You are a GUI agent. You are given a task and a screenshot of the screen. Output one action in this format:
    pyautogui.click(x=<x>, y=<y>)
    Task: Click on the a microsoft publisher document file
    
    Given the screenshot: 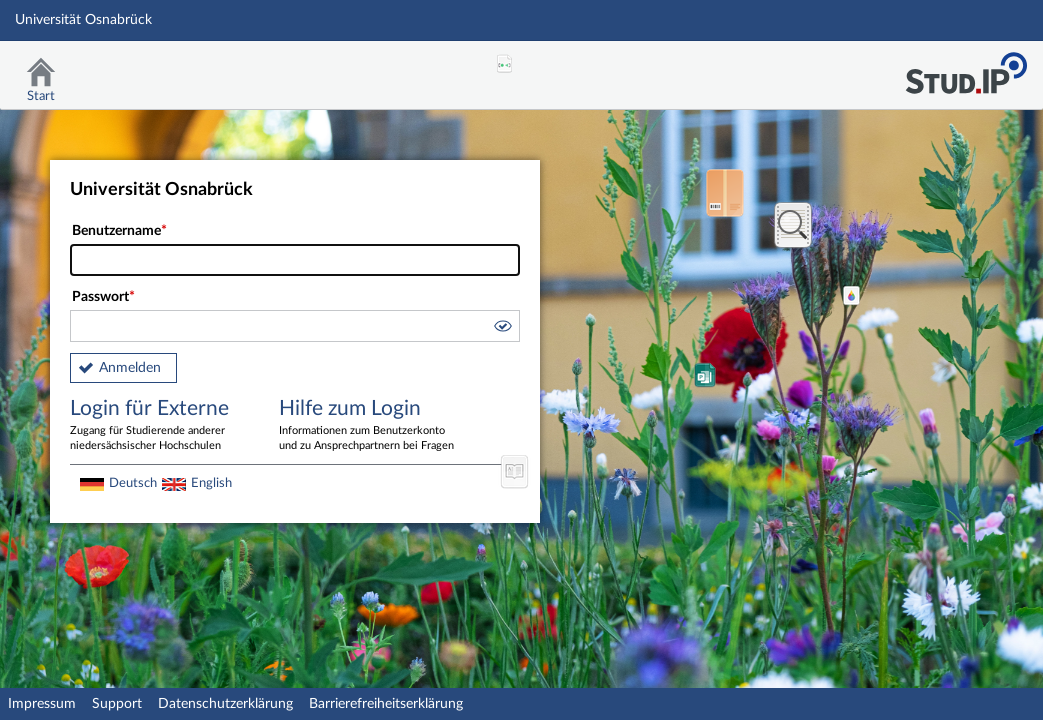 What is the action you would take?
    pyautogui.click(x=705, y=375)
    